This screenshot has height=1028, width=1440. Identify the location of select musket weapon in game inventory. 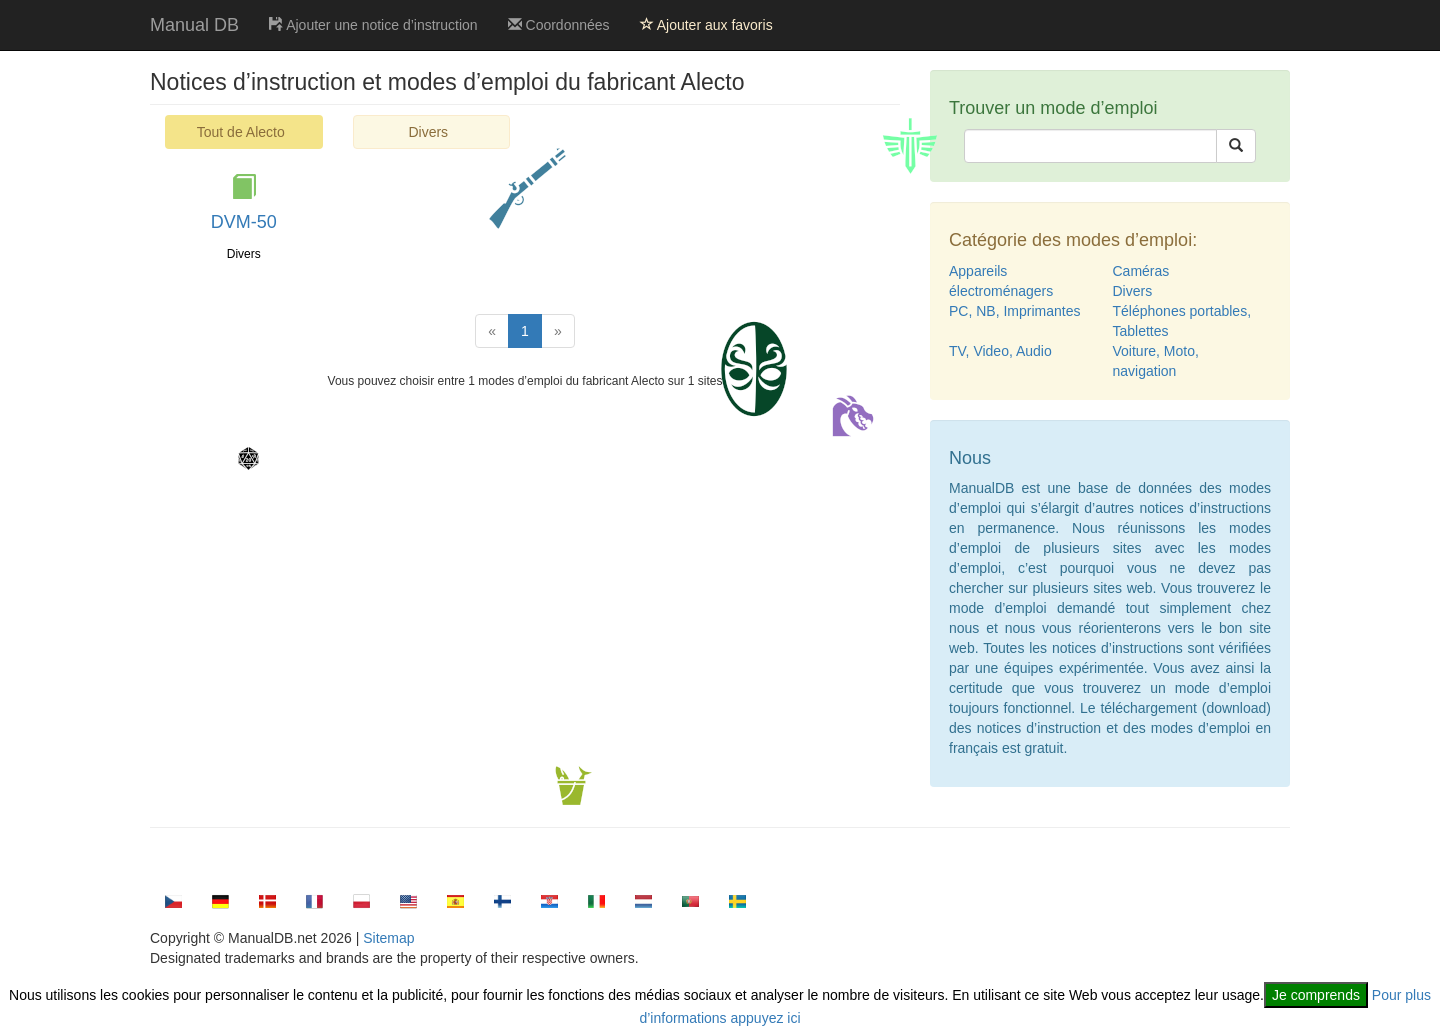
(527, 188).